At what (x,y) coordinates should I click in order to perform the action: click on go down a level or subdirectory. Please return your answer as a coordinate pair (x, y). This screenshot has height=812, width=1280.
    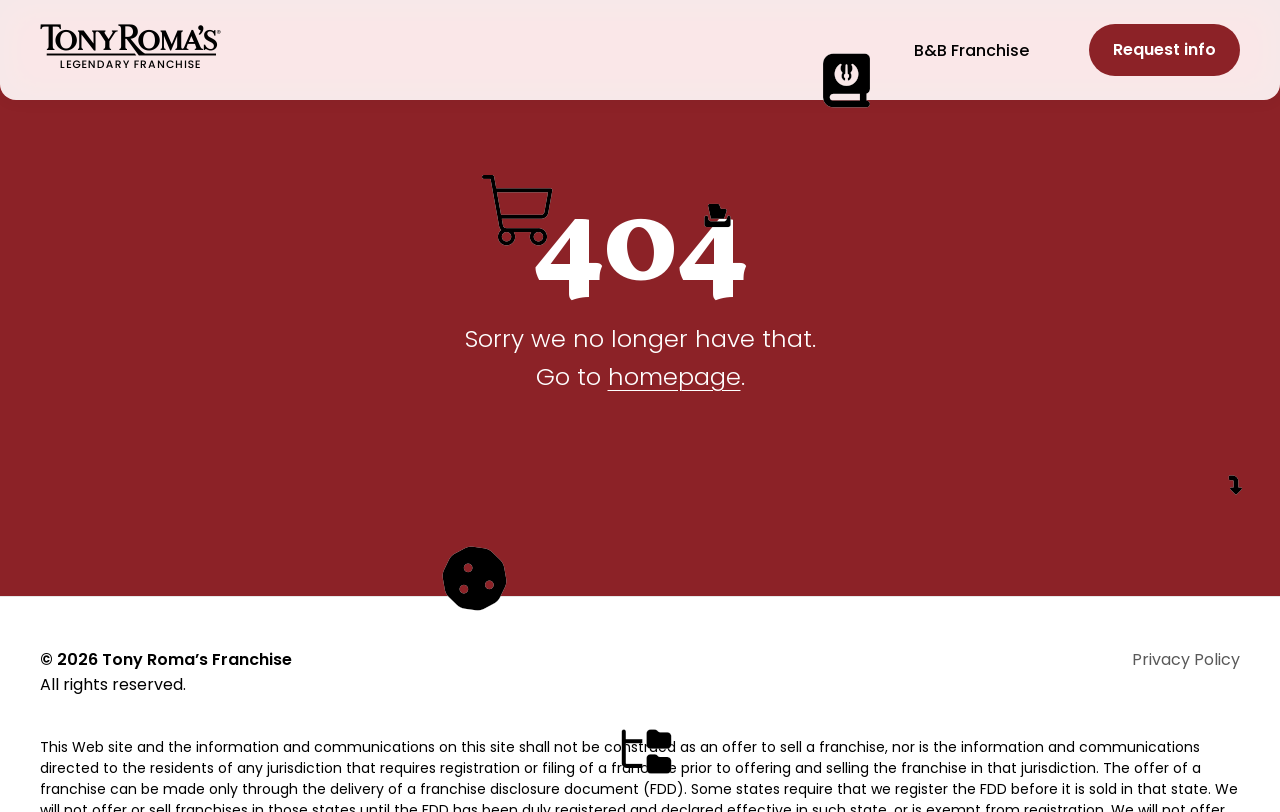
    Looking at the image, I should click on (1236, 485).